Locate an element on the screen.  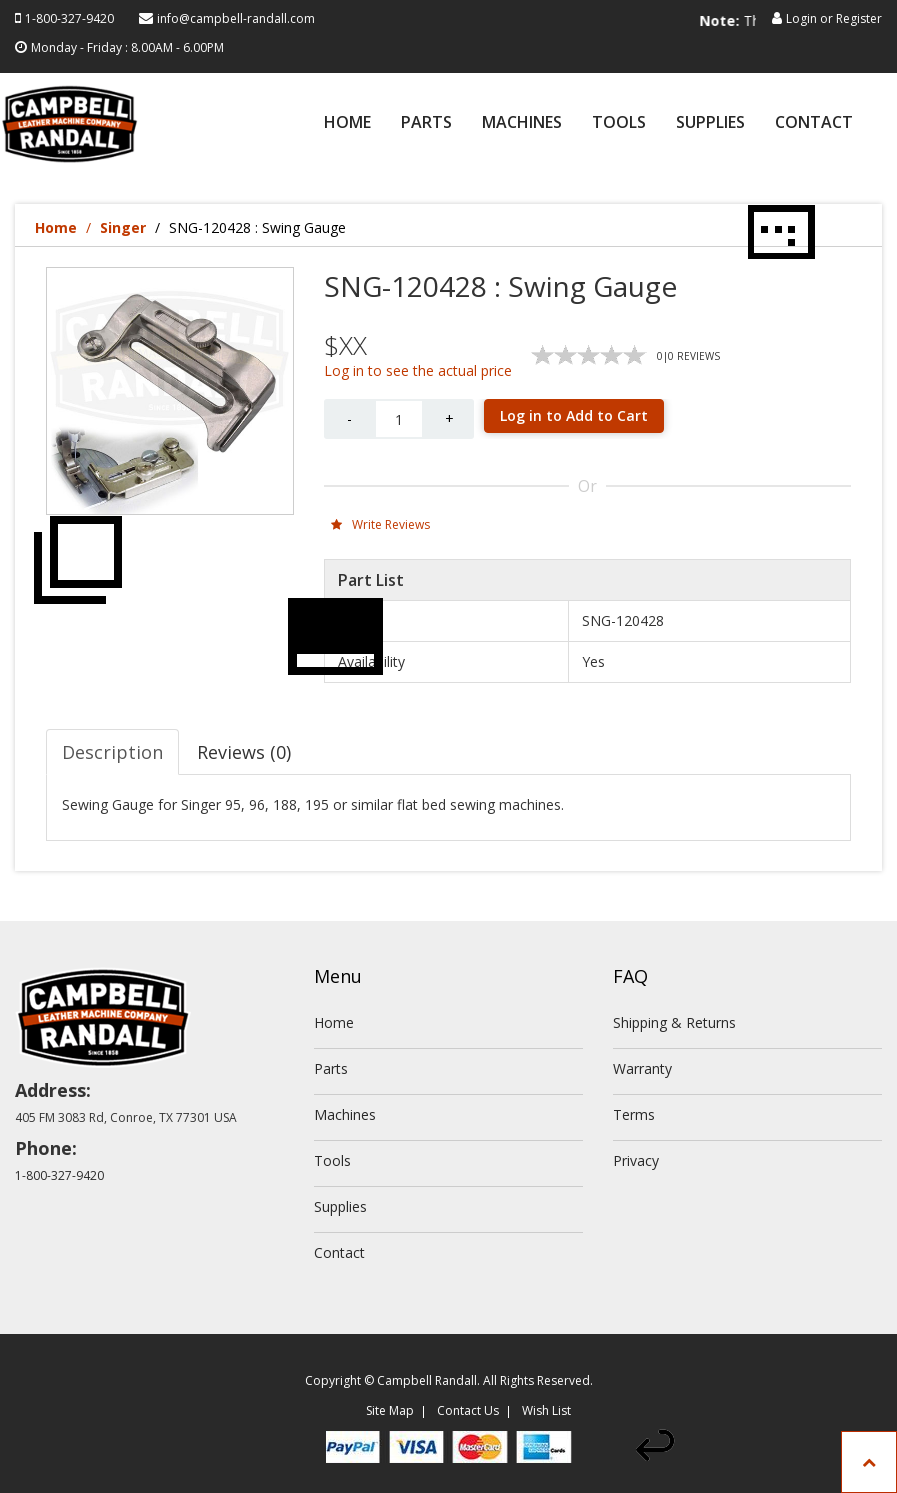
access call-to-action banner or overlay is located at coordinates (335, 636).